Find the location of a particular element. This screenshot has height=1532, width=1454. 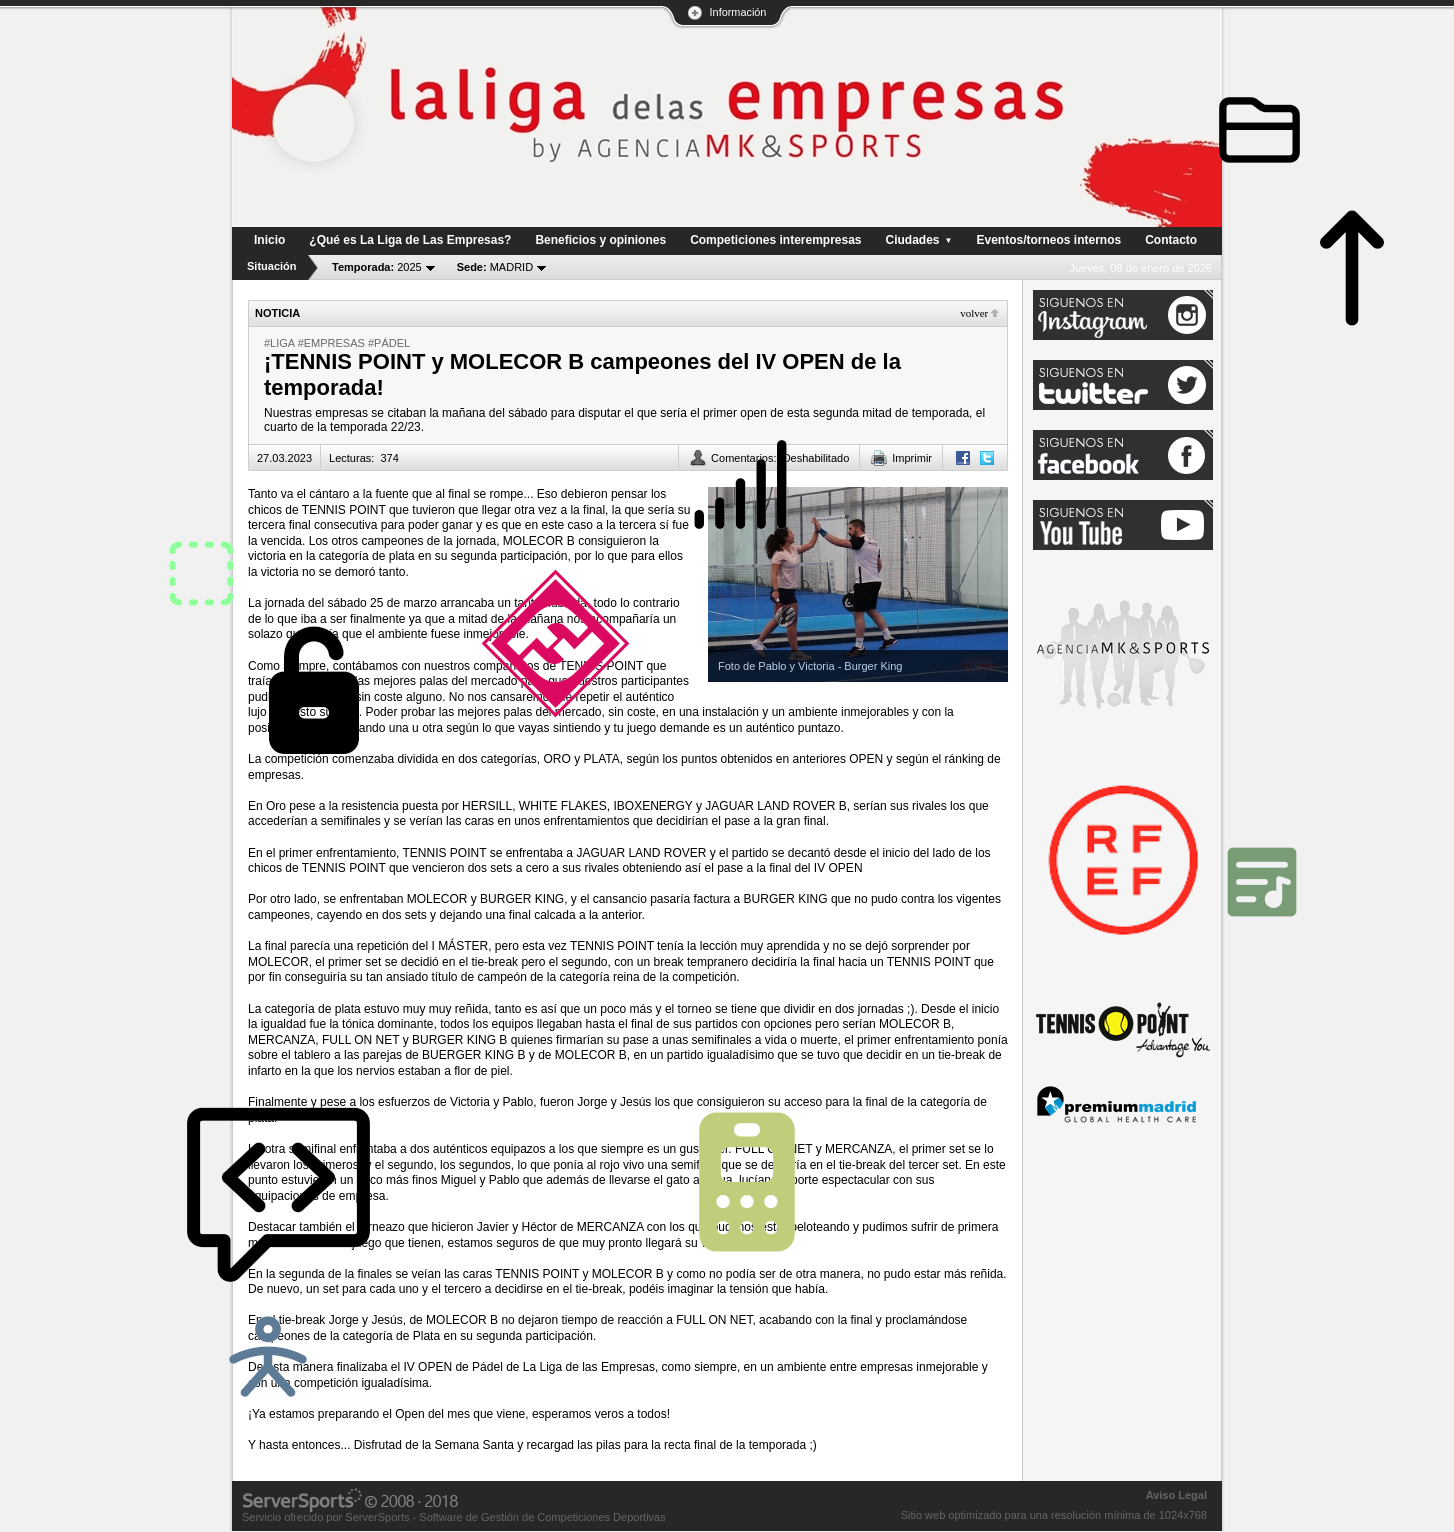

scroll to top of page is located at coordinates (1352, 268).